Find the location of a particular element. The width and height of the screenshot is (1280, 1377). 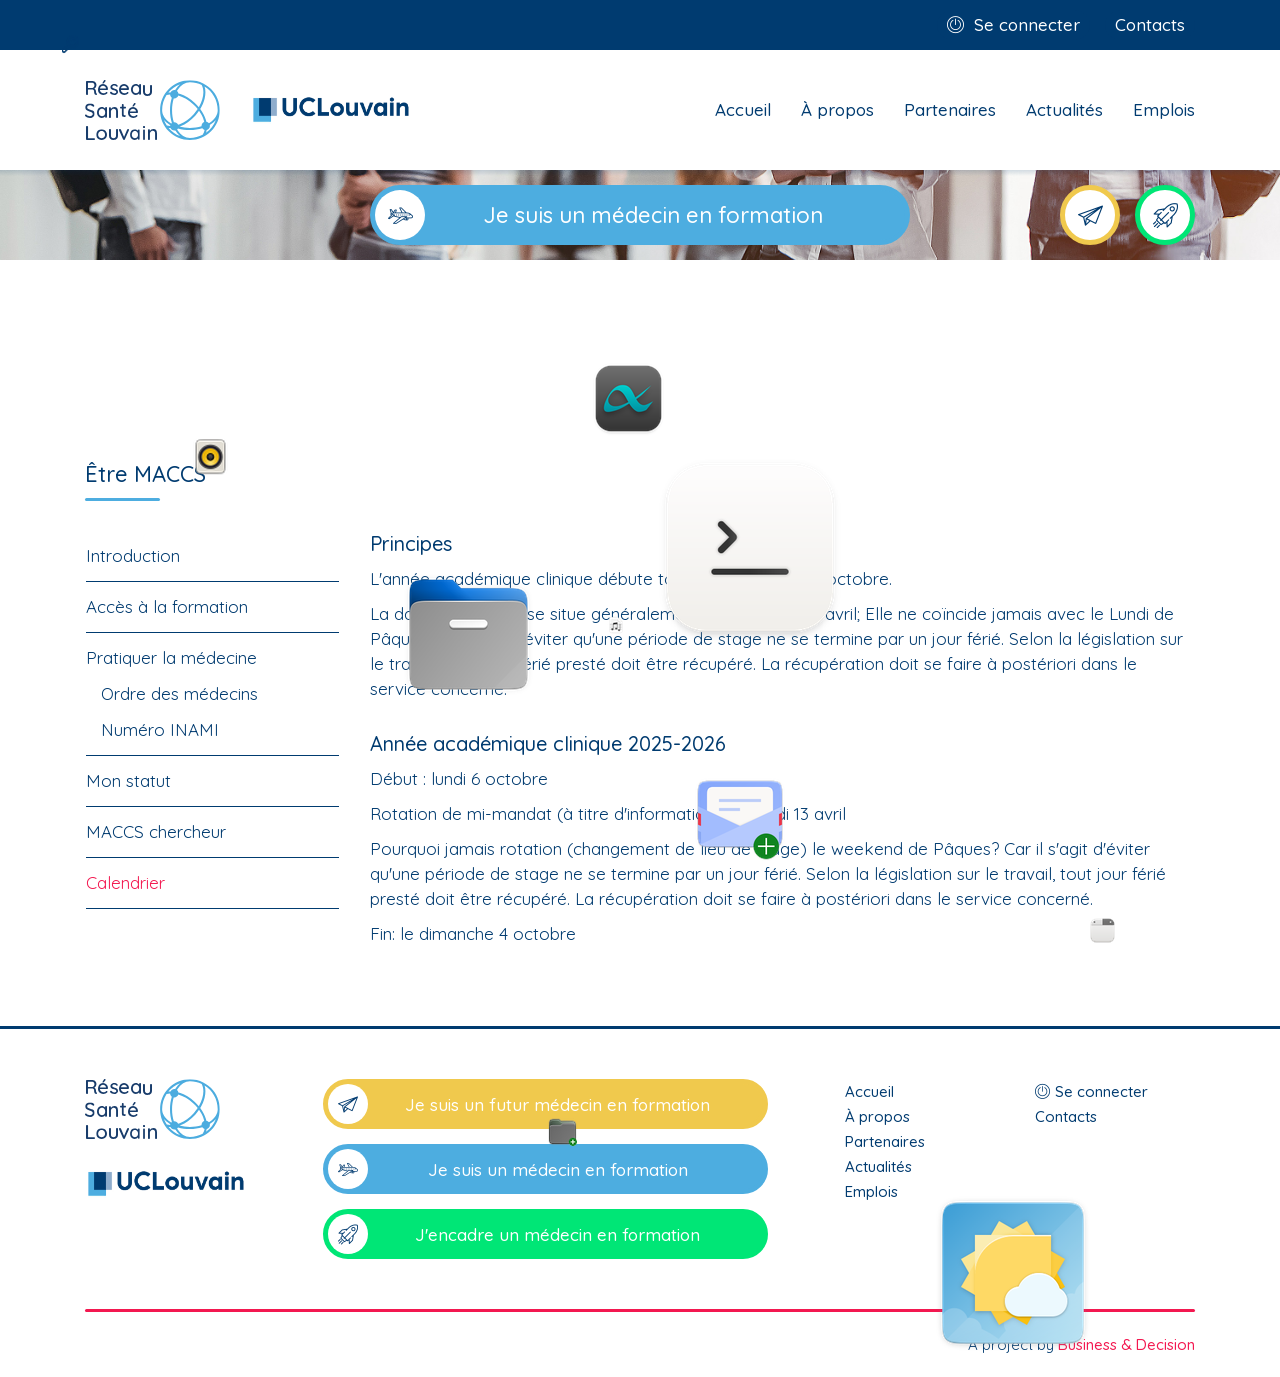

create a new folder is located at coordinates (562, 1131).